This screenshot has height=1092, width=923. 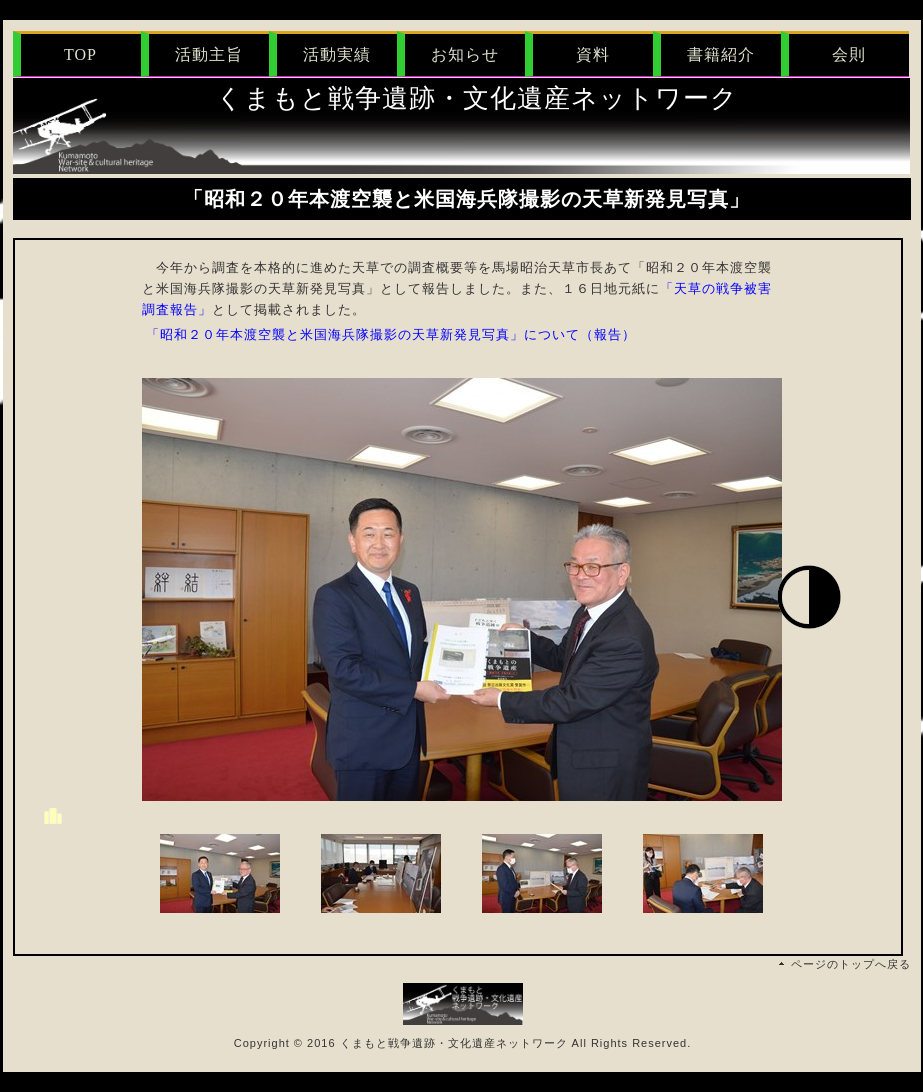 I want to click on view leaderboard or rankings, so click(x=53, y=816).